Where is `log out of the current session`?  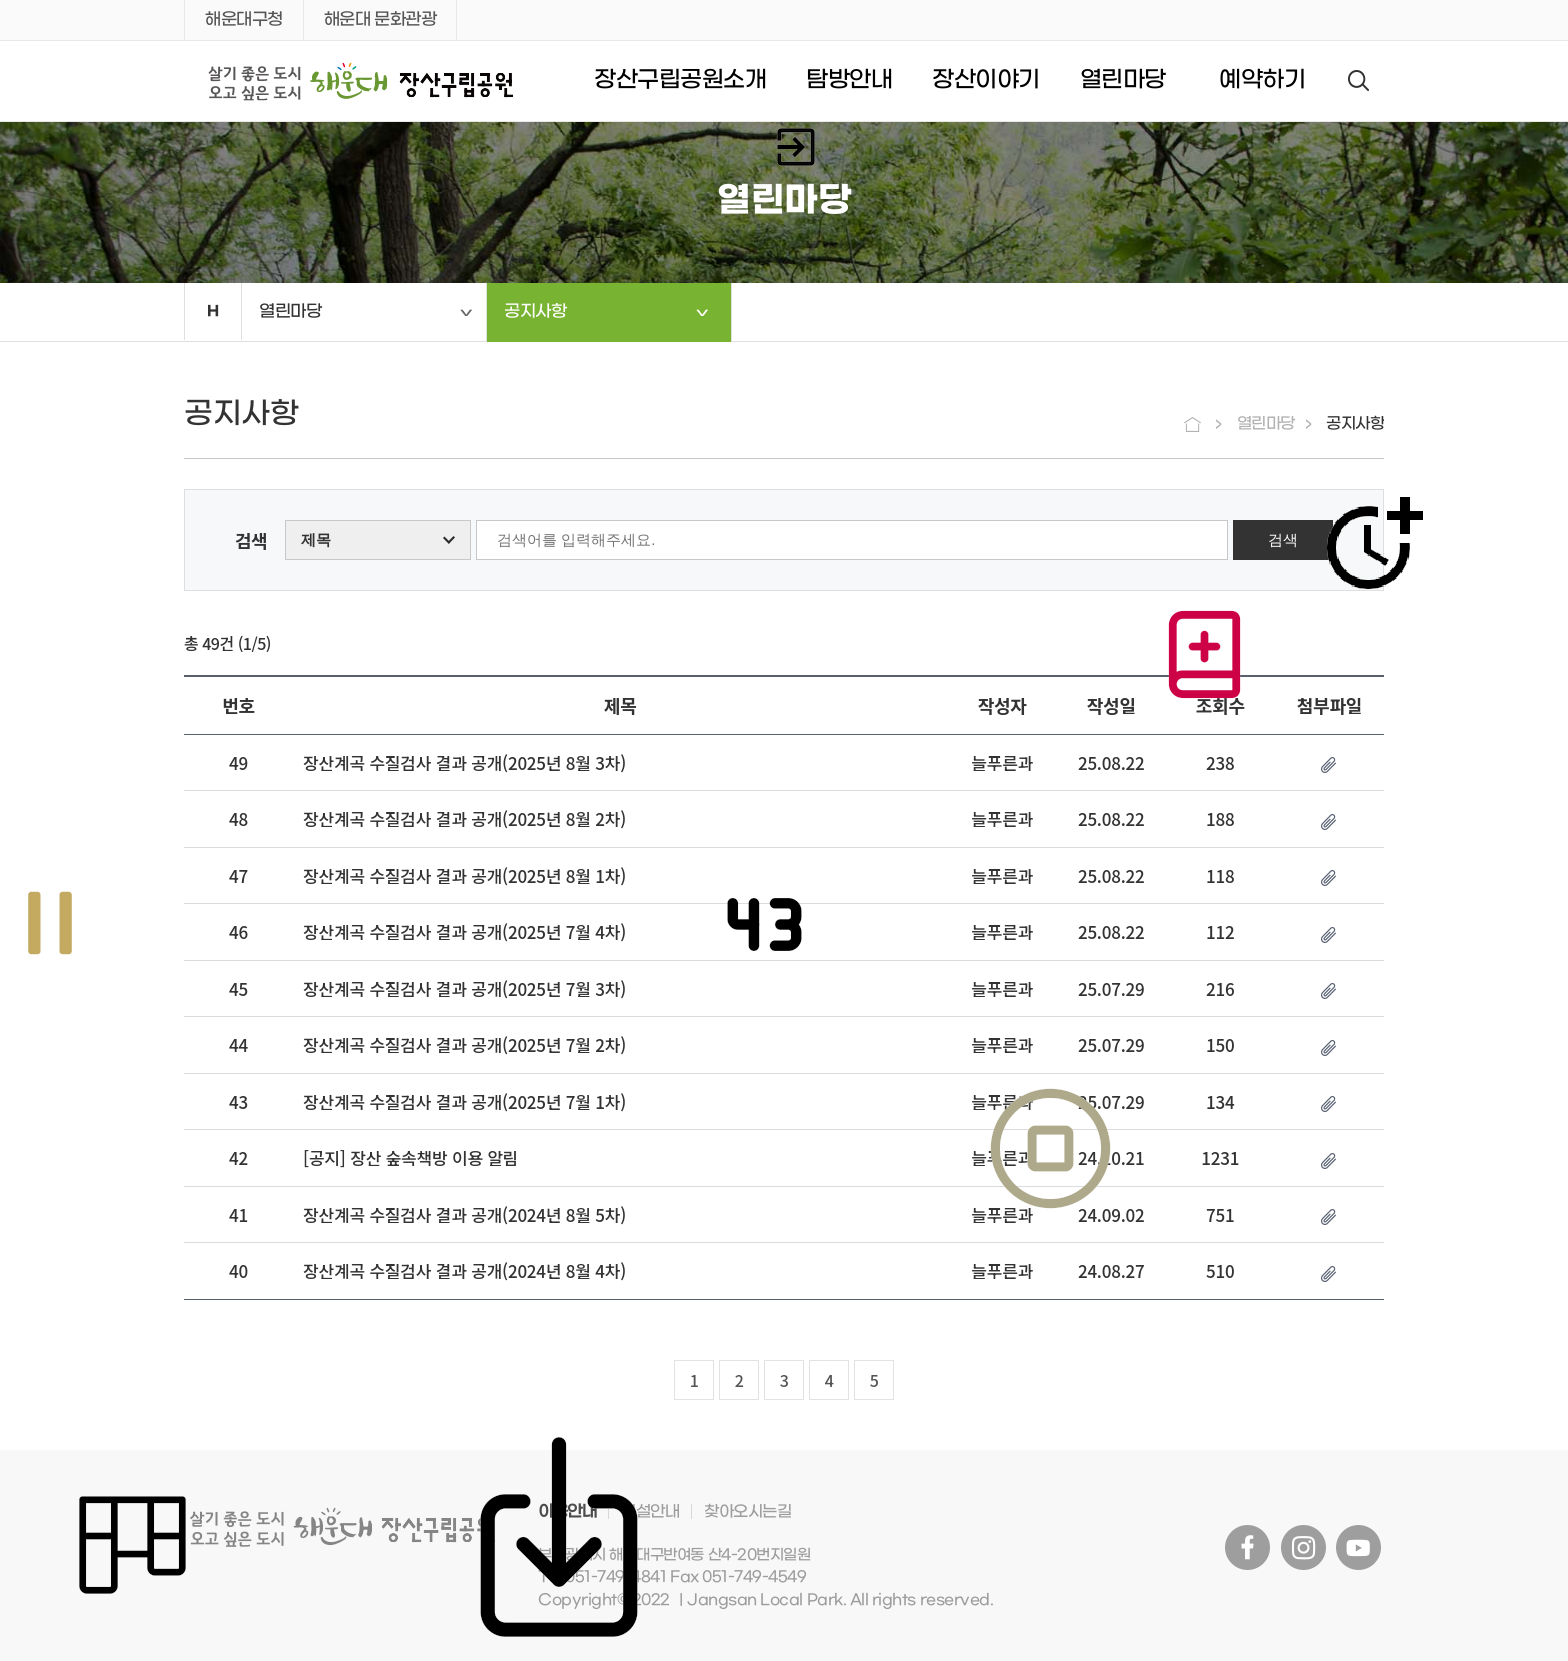 log out of the current session is located at coordinates (796, 147).